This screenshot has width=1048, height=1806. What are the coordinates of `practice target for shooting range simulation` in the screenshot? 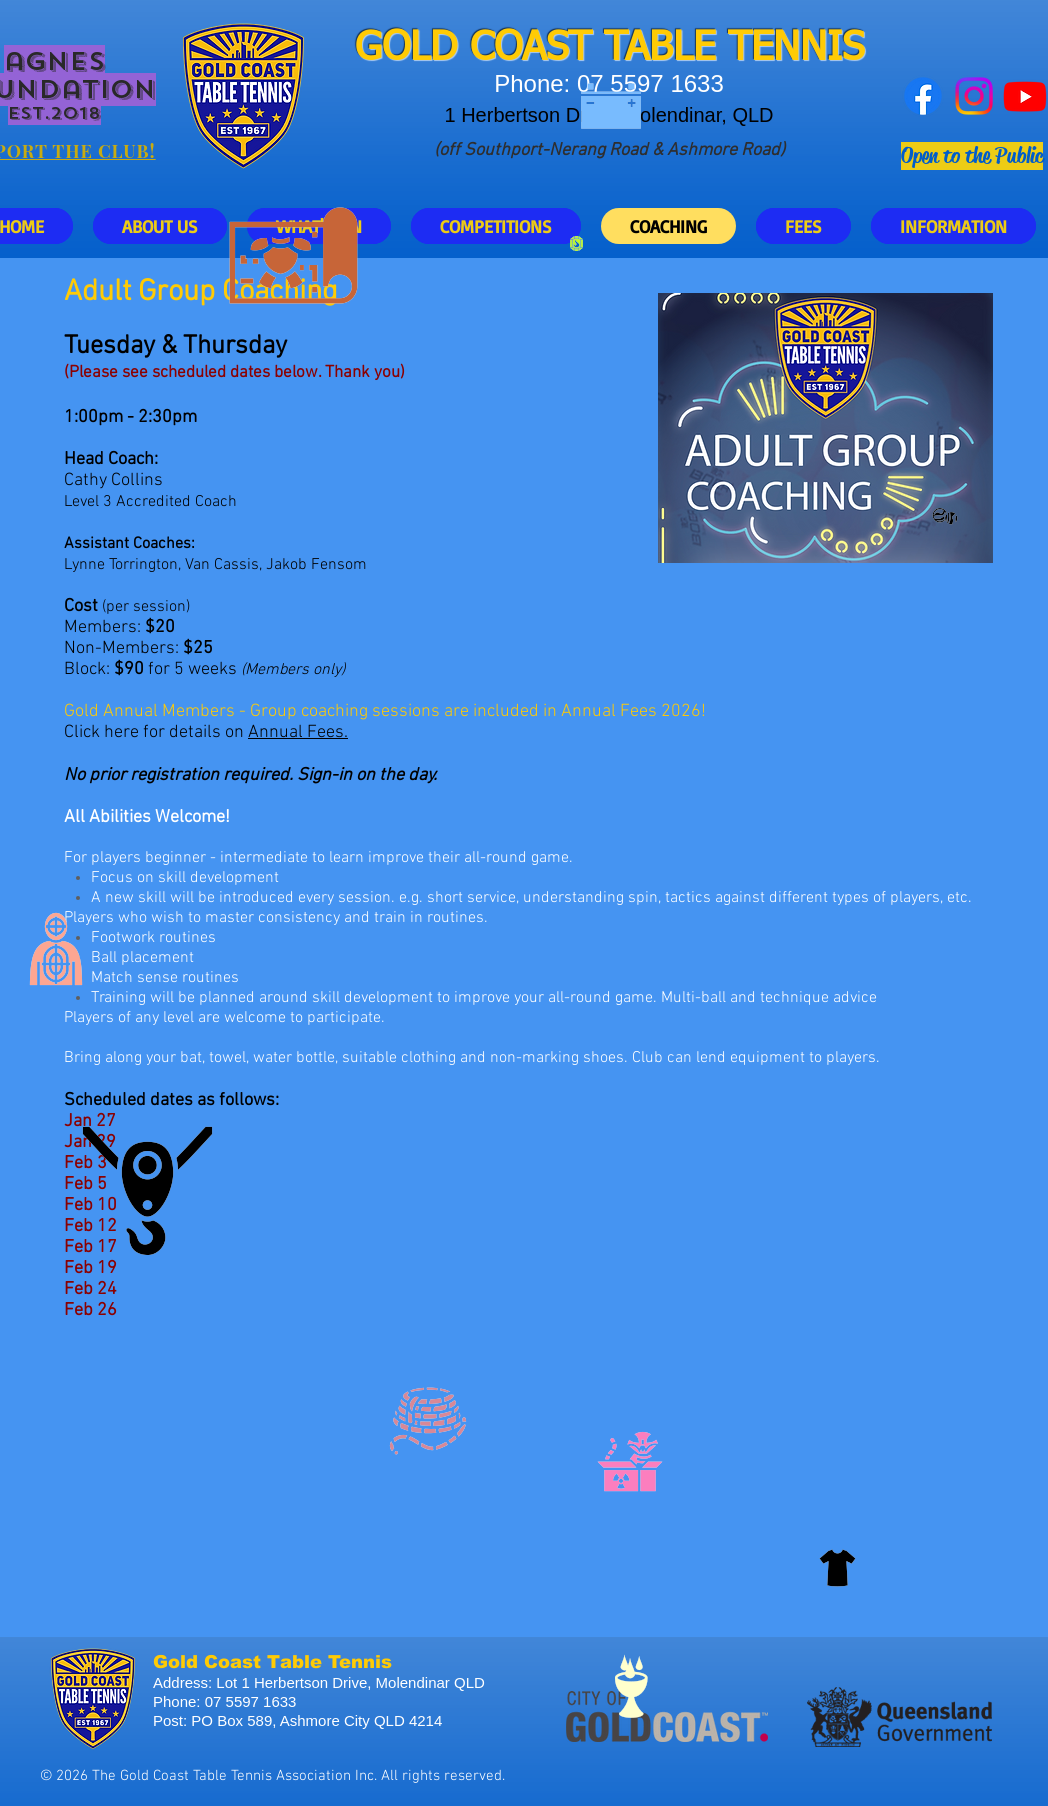 It's located at (56, 949).